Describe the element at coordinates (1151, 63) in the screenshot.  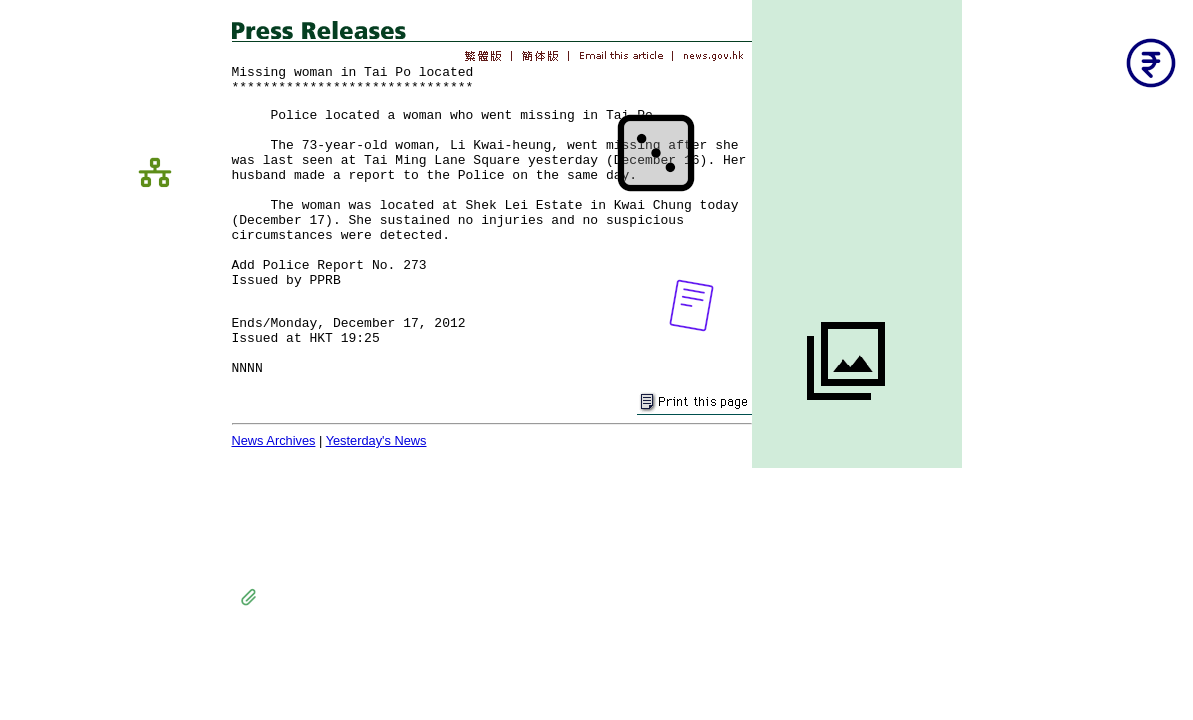
I see `view price or amount in indian rupees` at that location.